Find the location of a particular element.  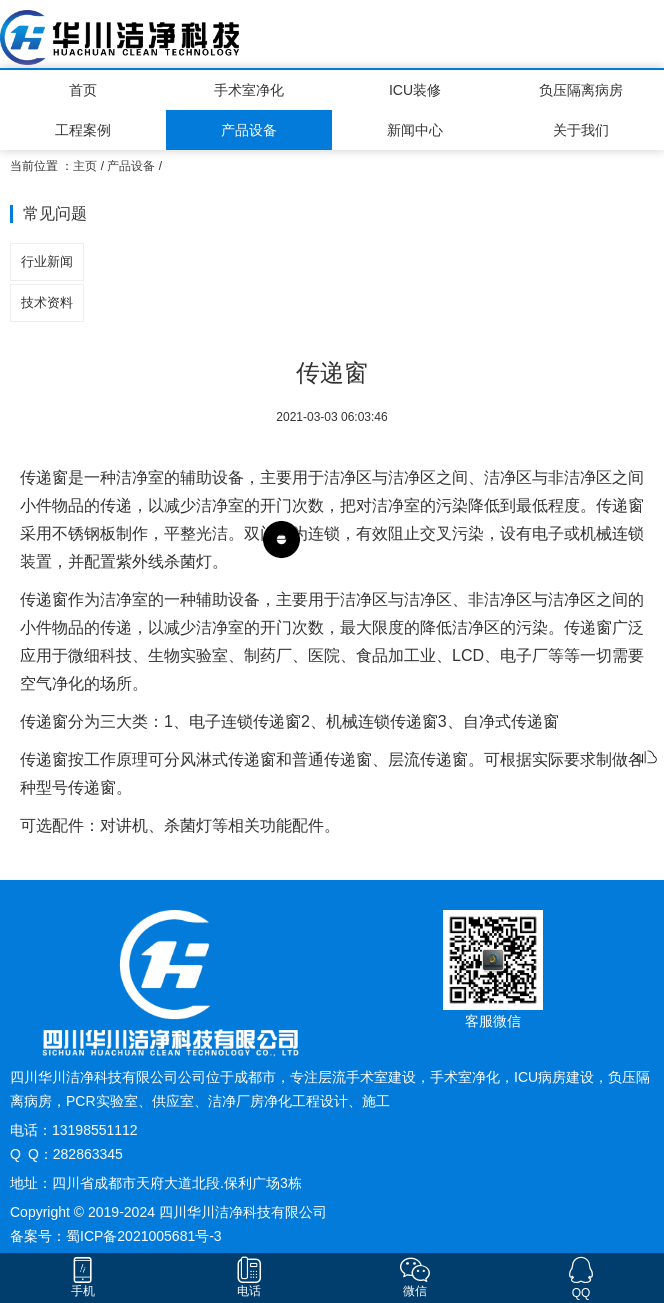

open SoundCloud app is located at coordinates (646, 757).